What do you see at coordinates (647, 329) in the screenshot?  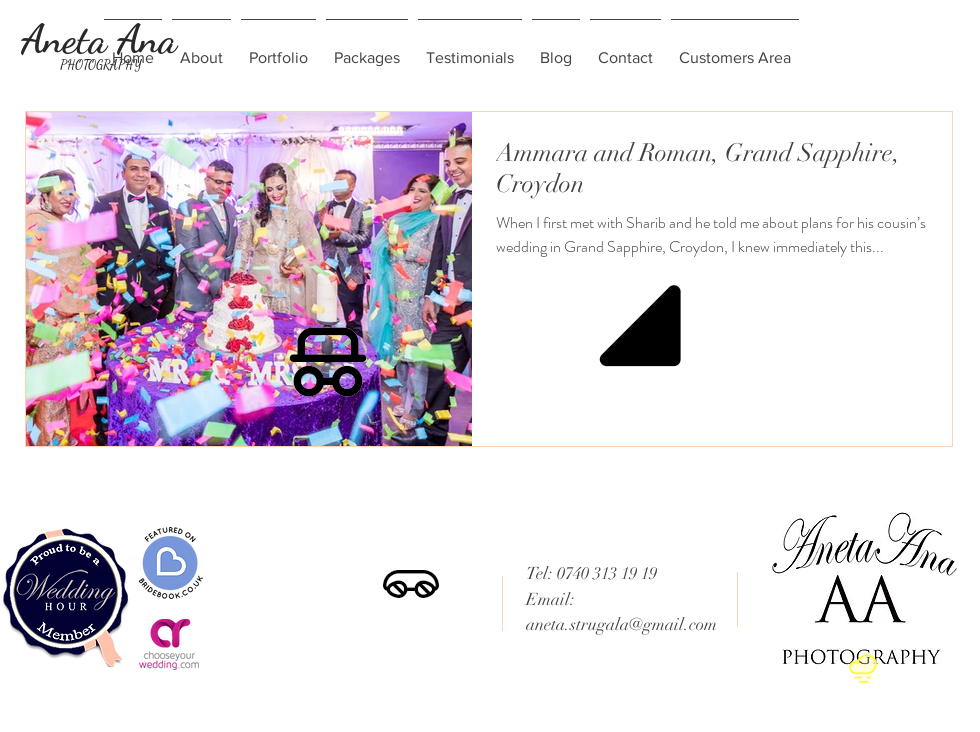 I see `indicates full cellular signal strength` at bounding box center [647, 329].